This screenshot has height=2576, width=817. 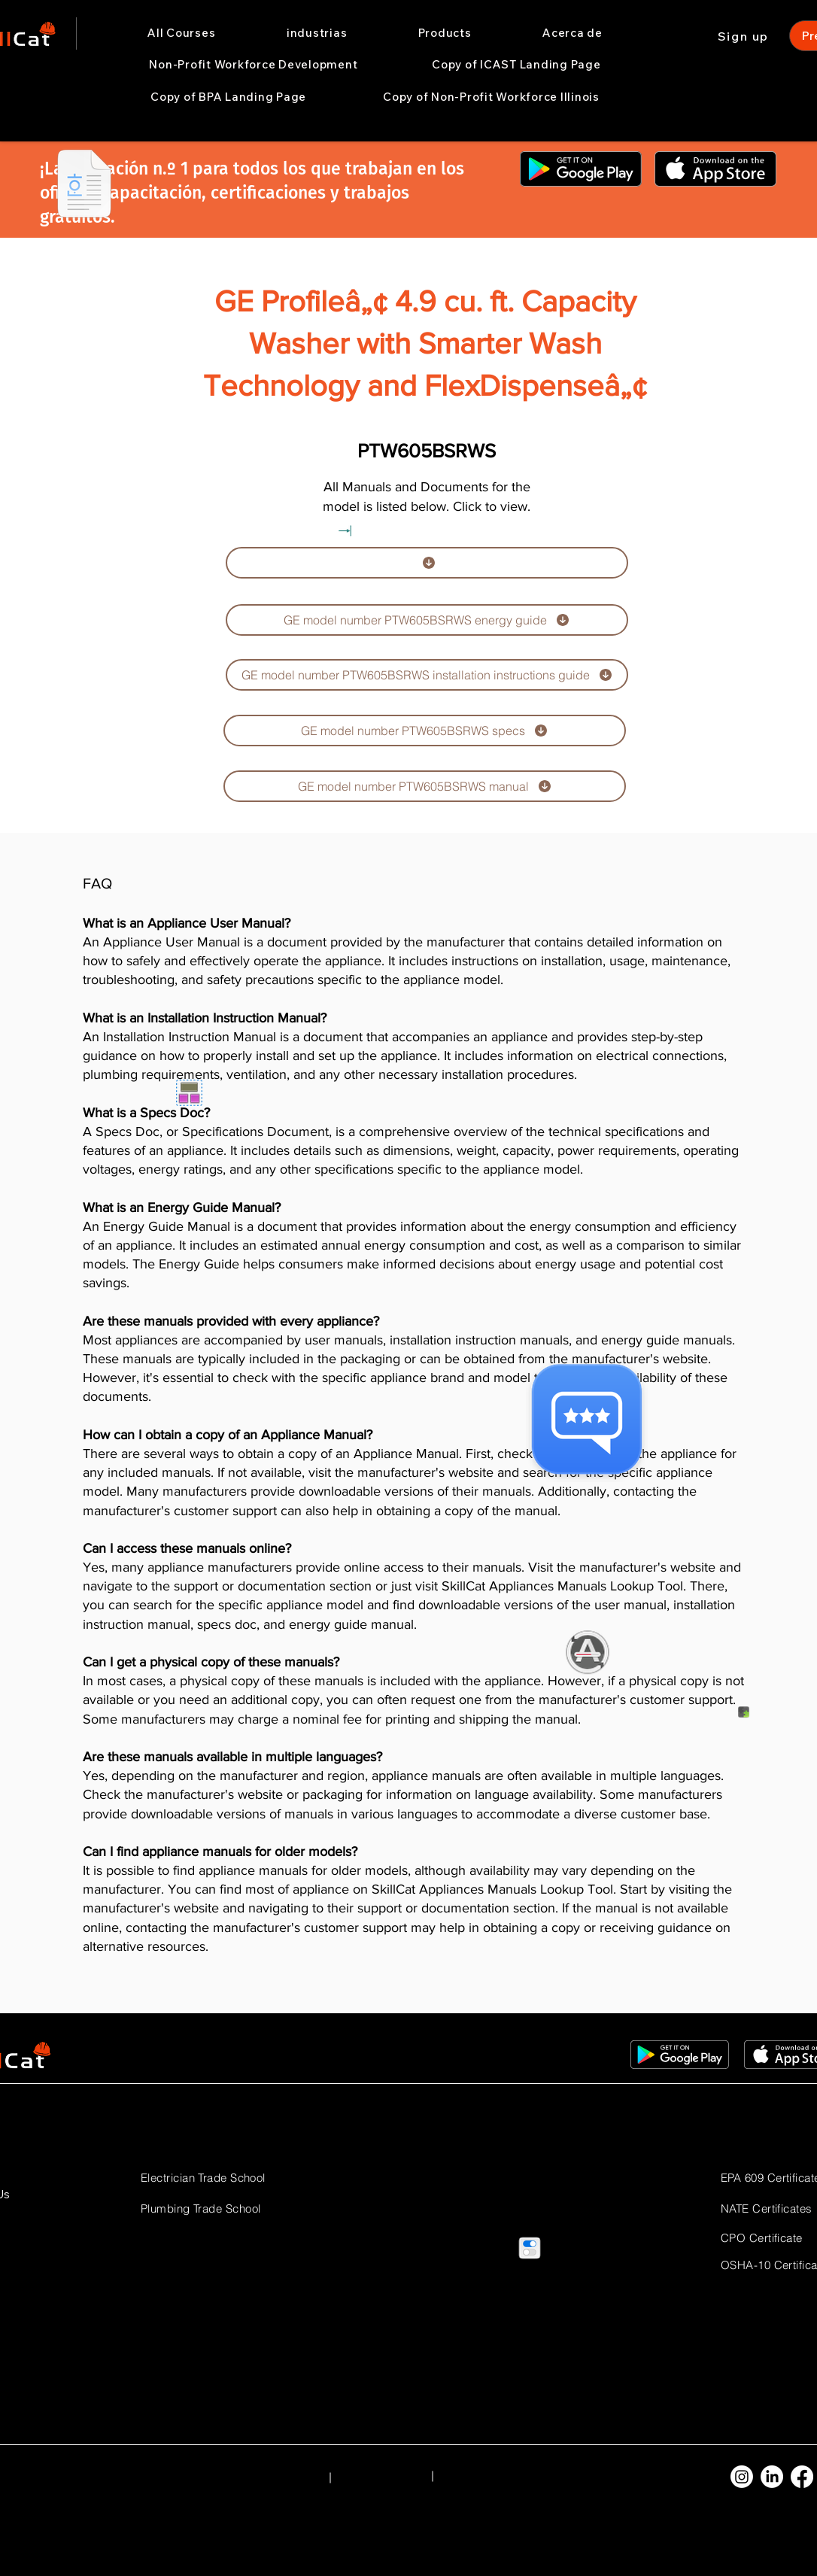 What do you see at coordinates (345, 530) in the screenshot?
I see `go to the last item or page` at bounding box center [345, 530].